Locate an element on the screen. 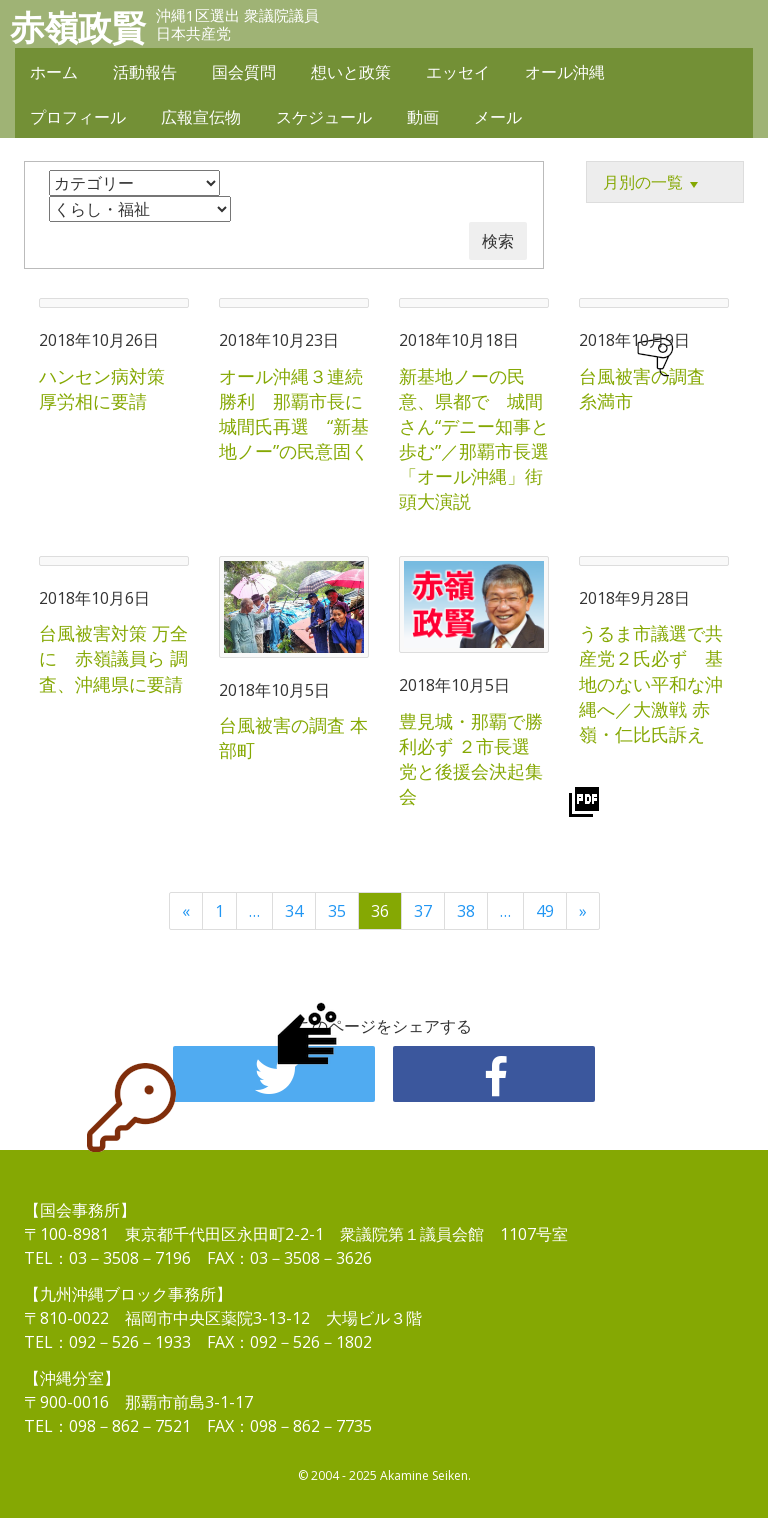 This screenshot has height=1518, width=768. indicates handwashing or hygiene facilities nearby is located at coordinates (308, 1033).